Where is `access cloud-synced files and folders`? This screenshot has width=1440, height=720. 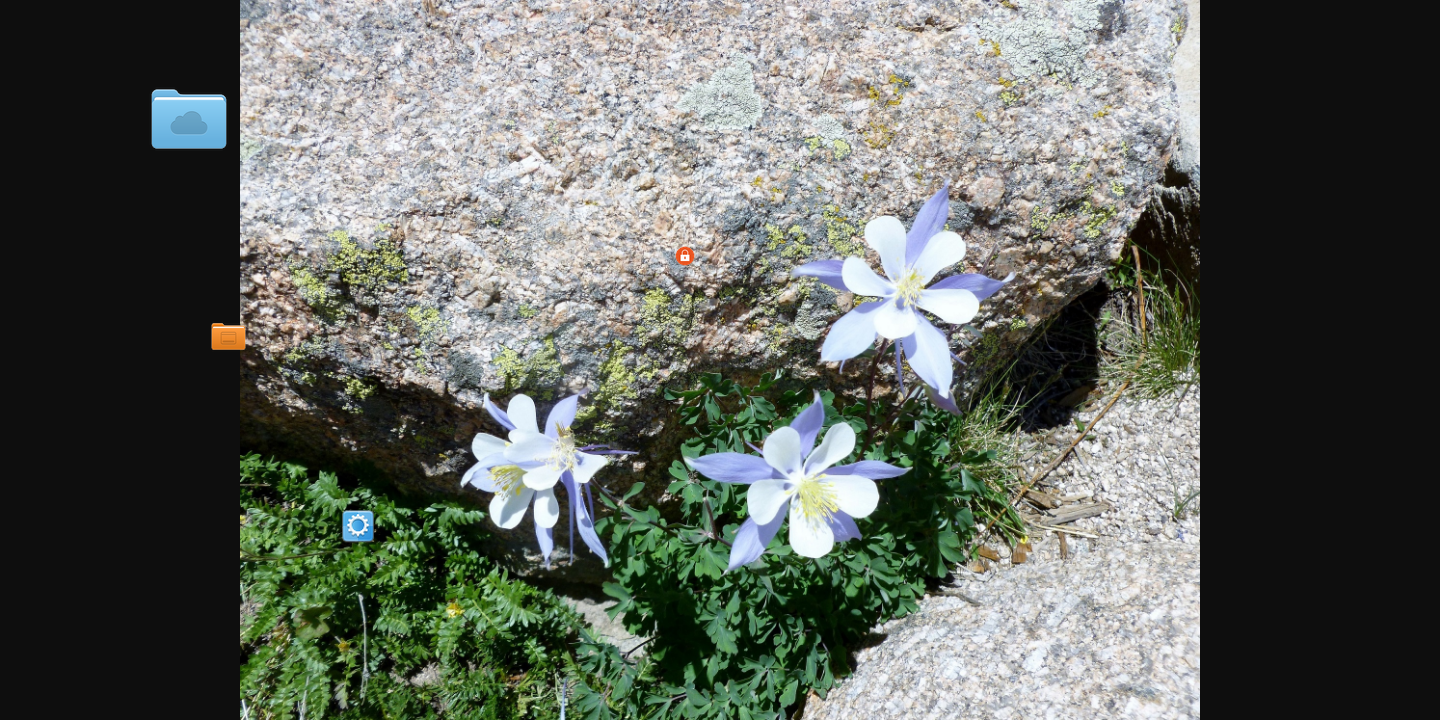
access cloud-synced files and folders is located at coordinates (189, 119).